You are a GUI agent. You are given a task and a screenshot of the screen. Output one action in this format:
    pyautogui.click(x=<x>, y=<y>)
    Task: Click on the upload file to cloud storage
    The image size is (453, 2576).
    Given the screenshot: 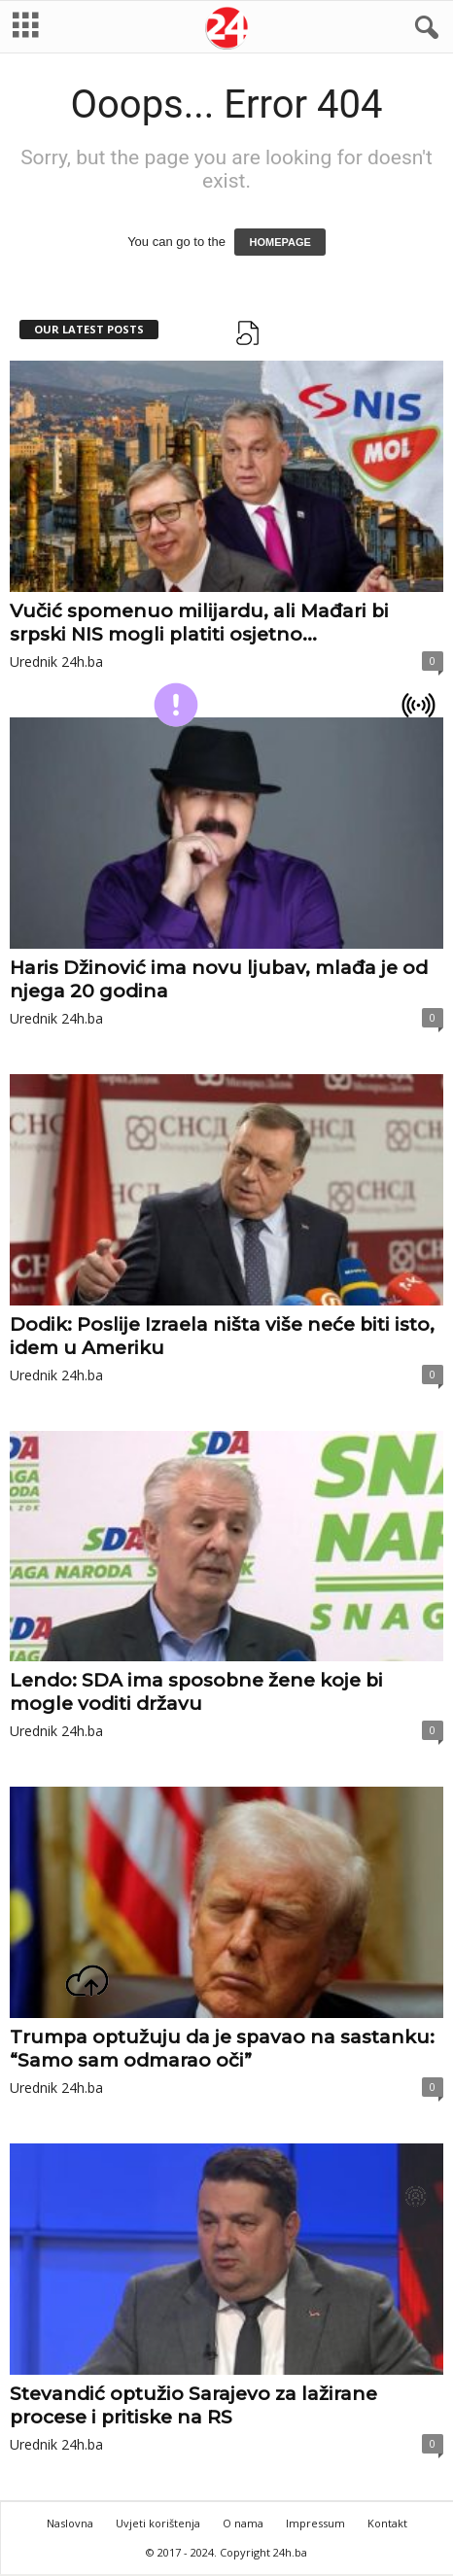 What is the action you would take?
    pyautogui.click(x=87, y=1980)
    